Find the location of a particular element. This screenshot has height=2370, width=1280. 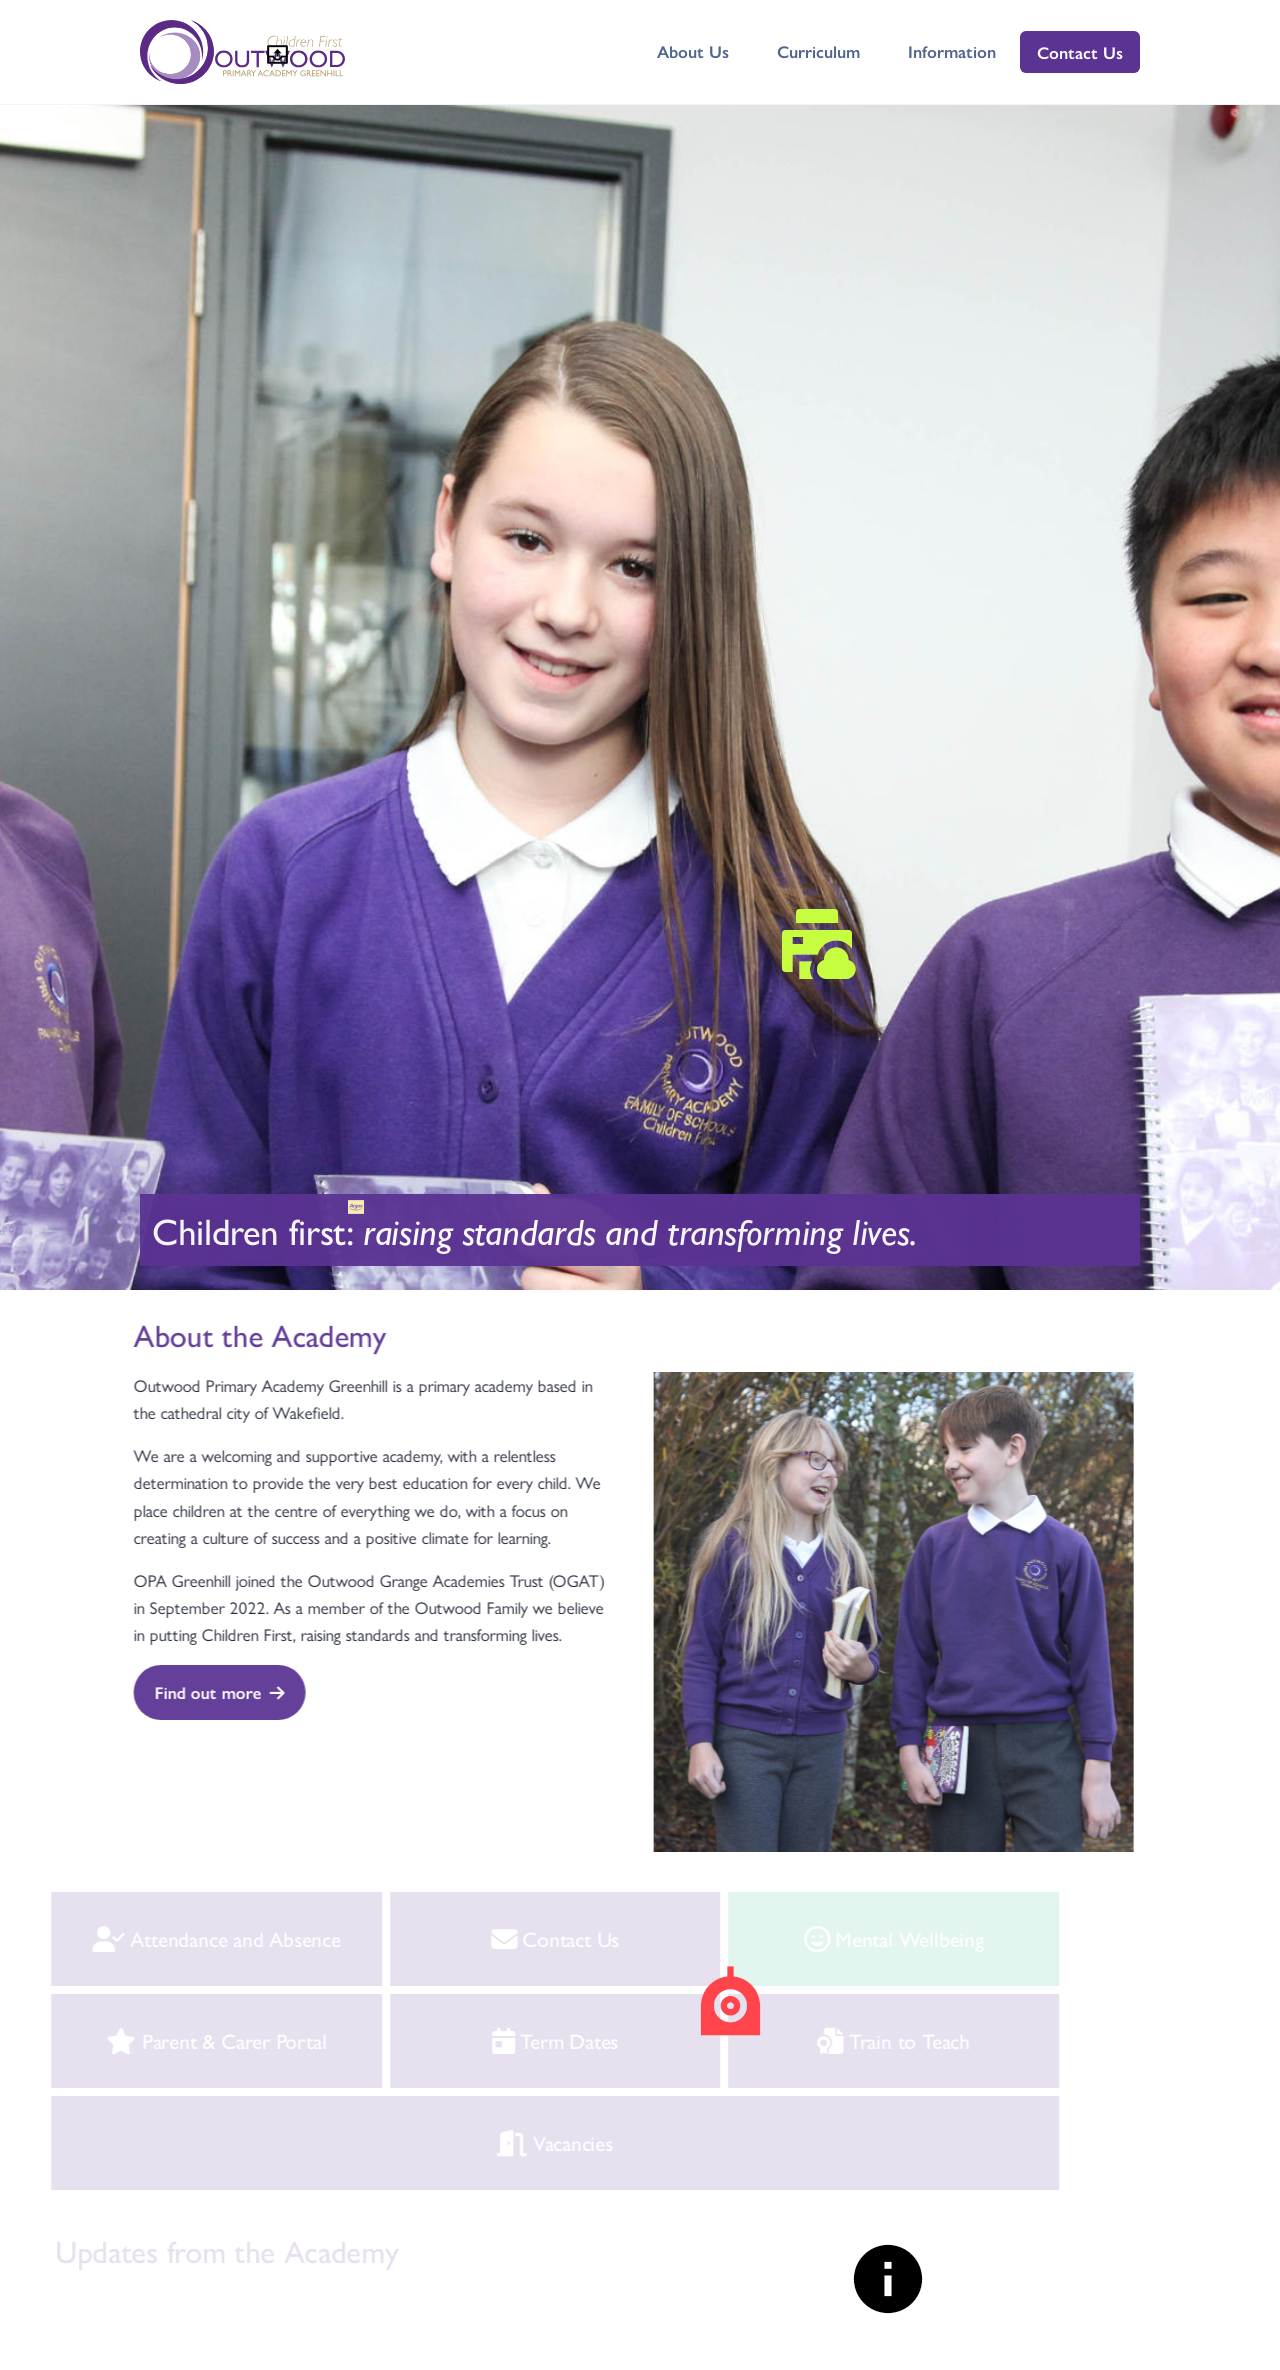

view more information or details is located at coordinates (888, 2279).